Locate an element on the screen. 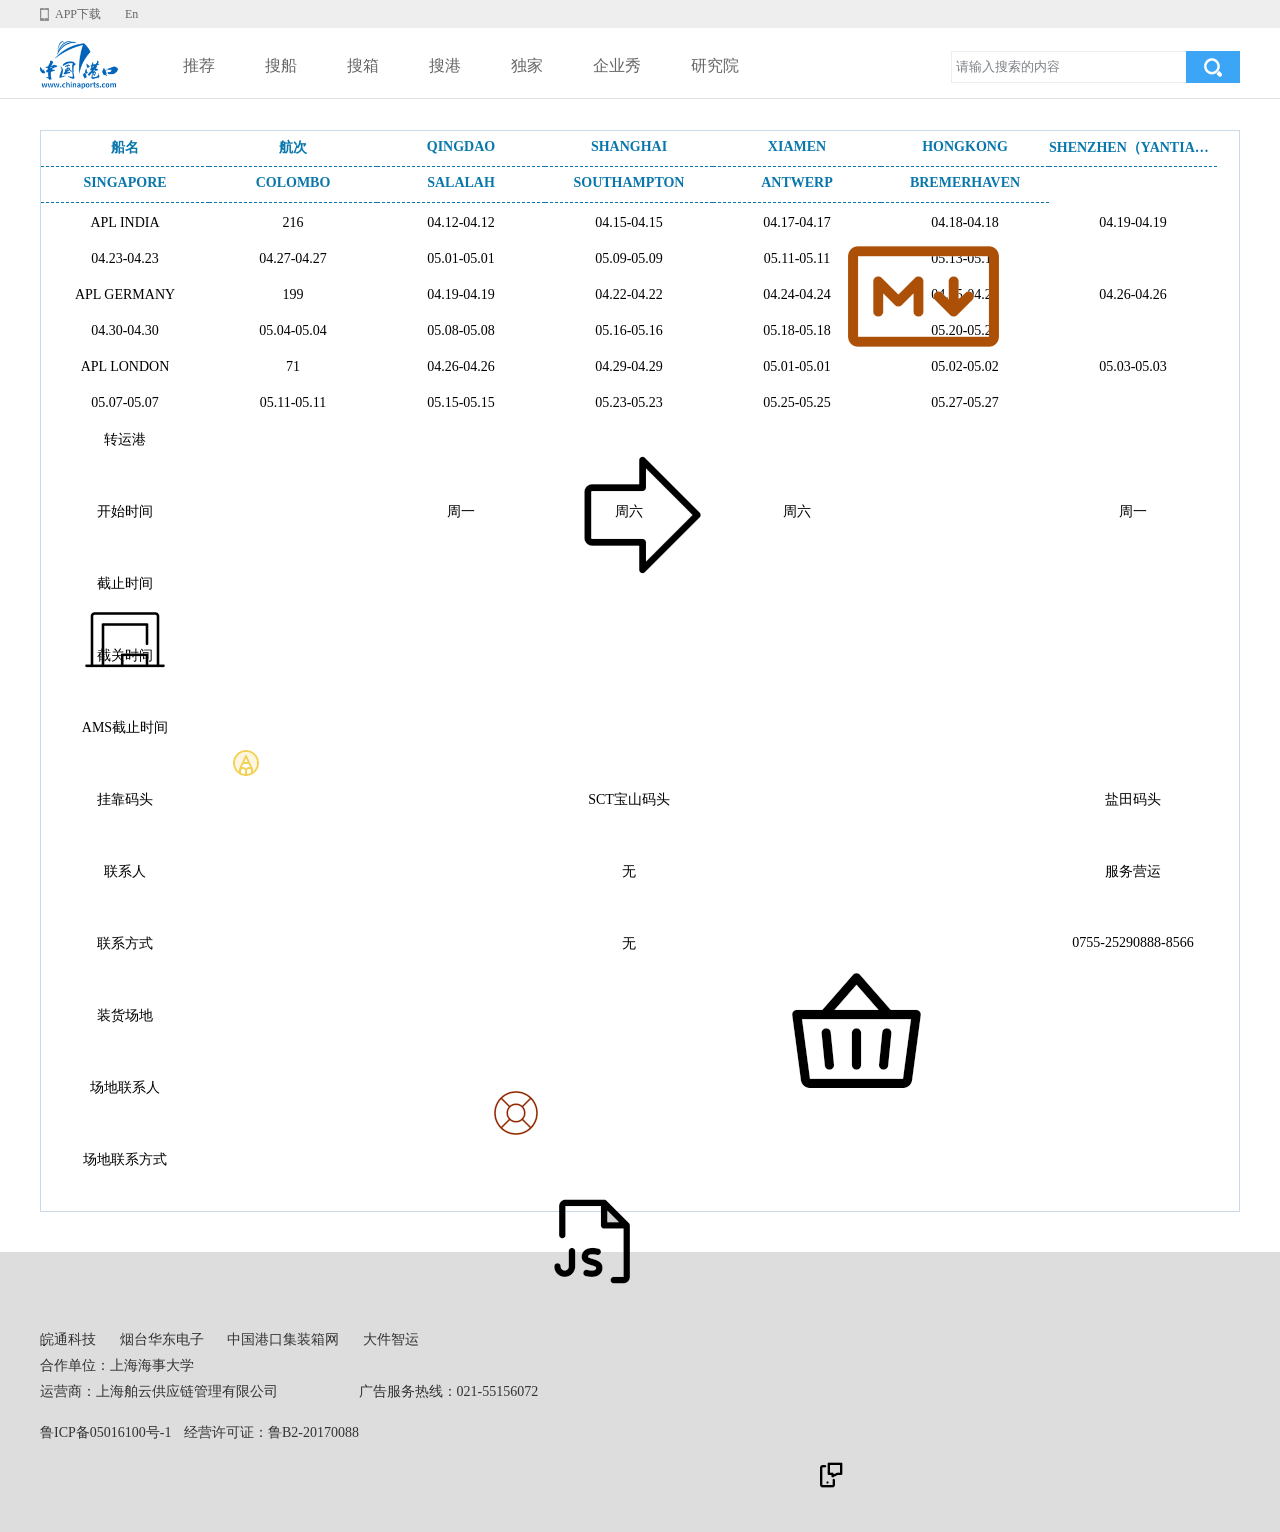 The height and width of the screenshot is (1532, 1280). access help or support is located at coordinates (516, 1113).